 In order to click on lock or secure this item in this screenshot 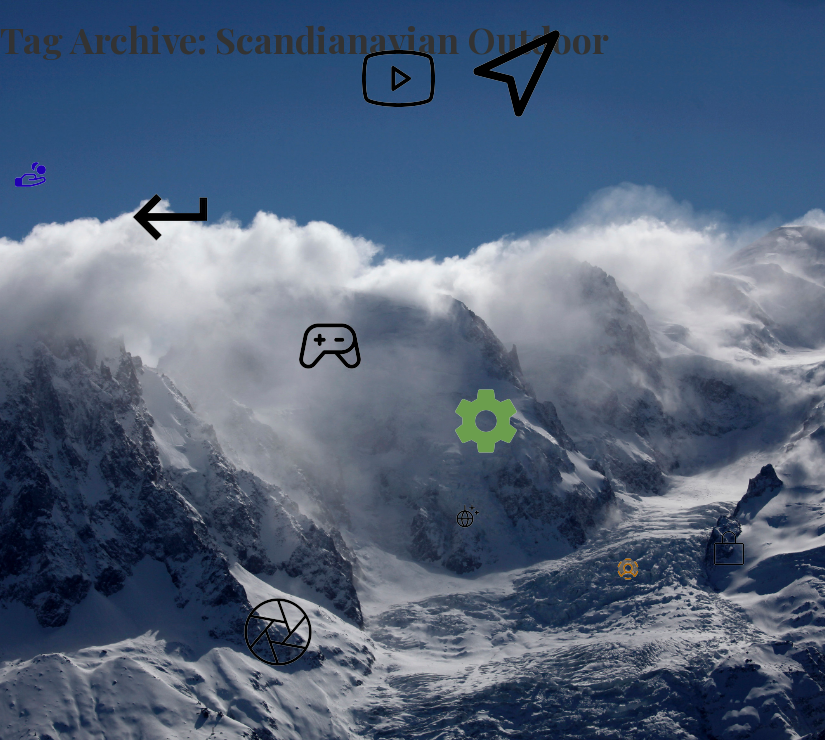, I will do `click(729, 550)`.